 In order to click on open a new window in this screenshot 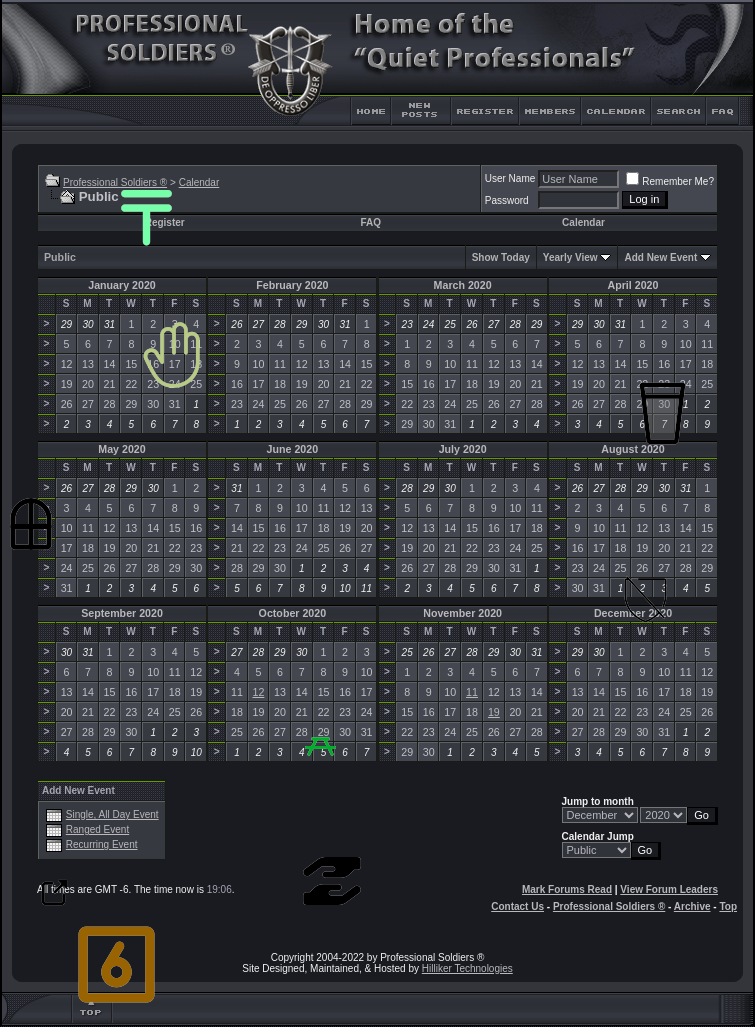, I will do `click(31, 524)`.